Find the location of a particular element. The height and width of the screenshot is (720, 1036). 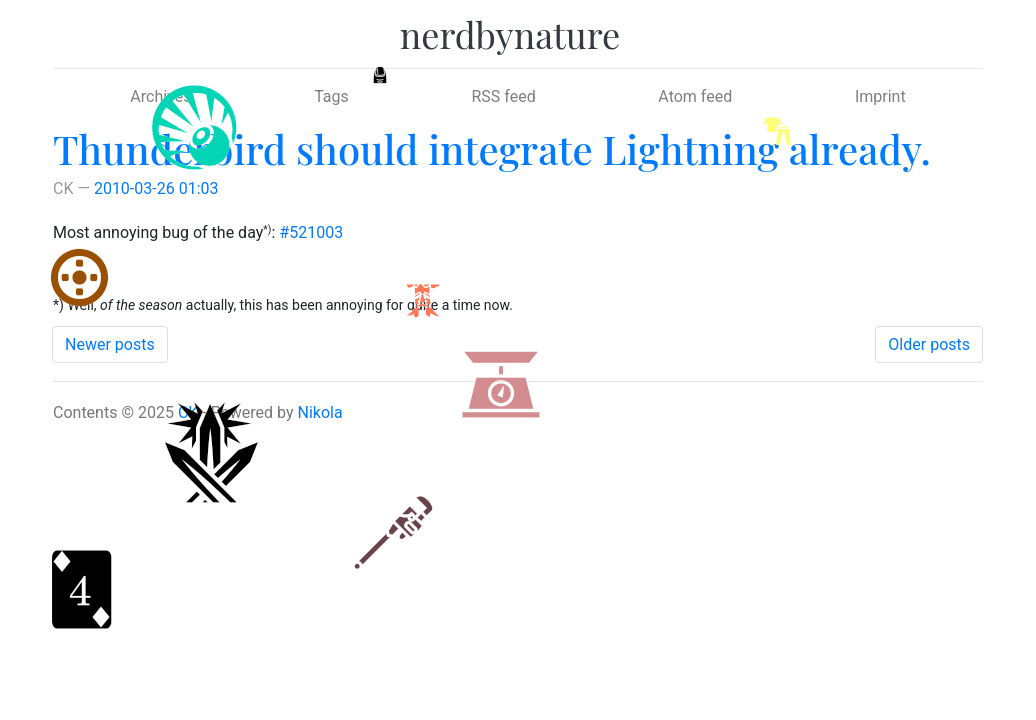

four of diamonds playing card is located at coordinates (81, 589).